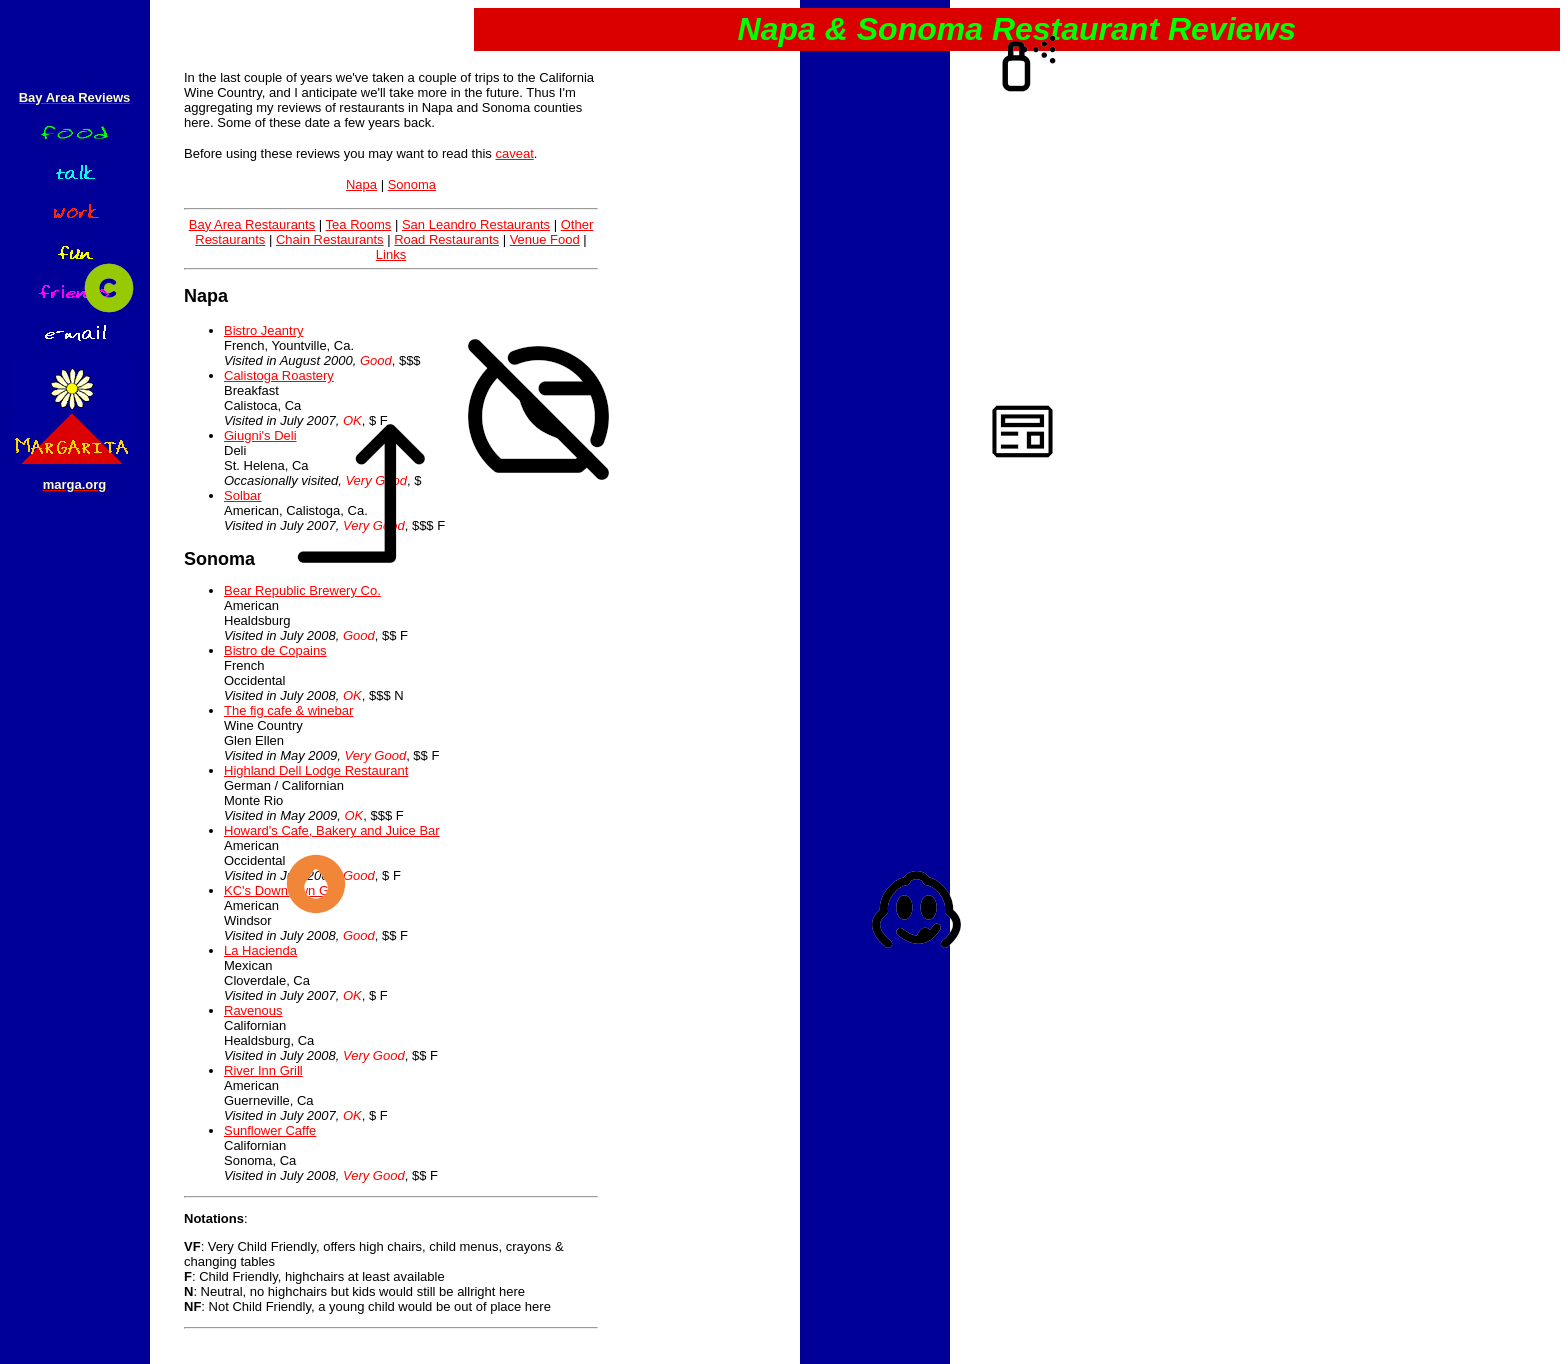 The height and width of the screenshot is (1364, 1568). What do you see at coordinates (1022, 431) in the screenshot?
I see `preview a document or file` at bounding box center [1022, 431].